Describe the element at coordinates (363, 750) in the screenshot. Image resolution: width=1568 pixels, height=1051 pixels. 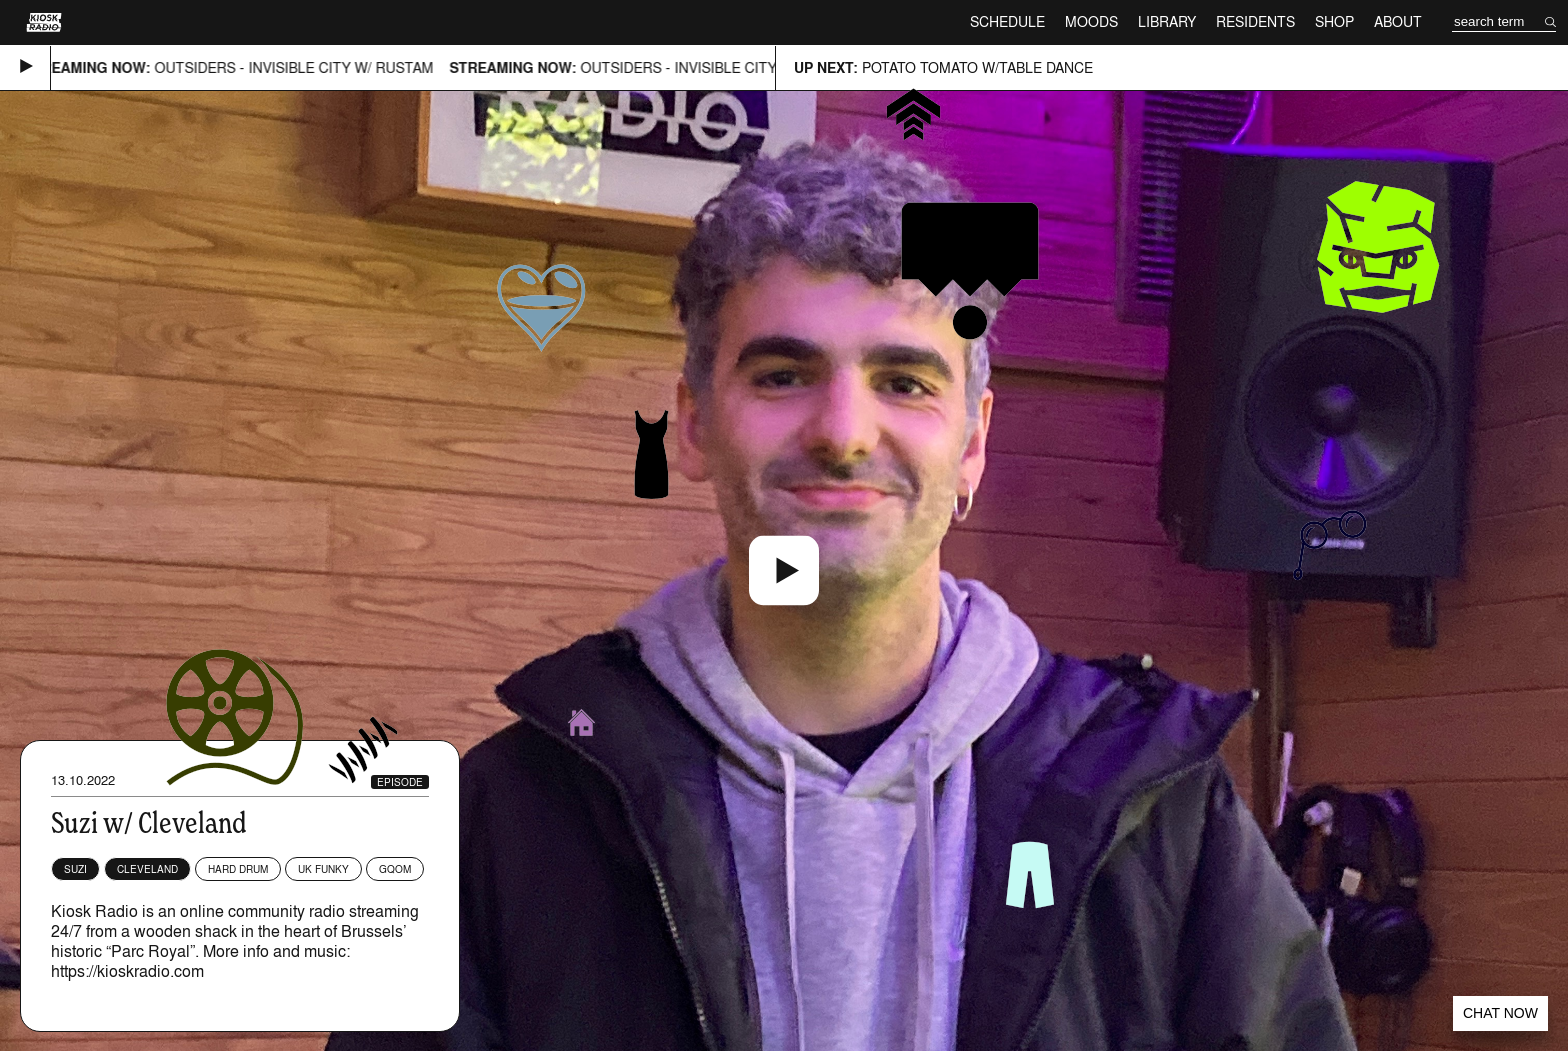
I see `indicates spring physics or bounce effect` at that location.